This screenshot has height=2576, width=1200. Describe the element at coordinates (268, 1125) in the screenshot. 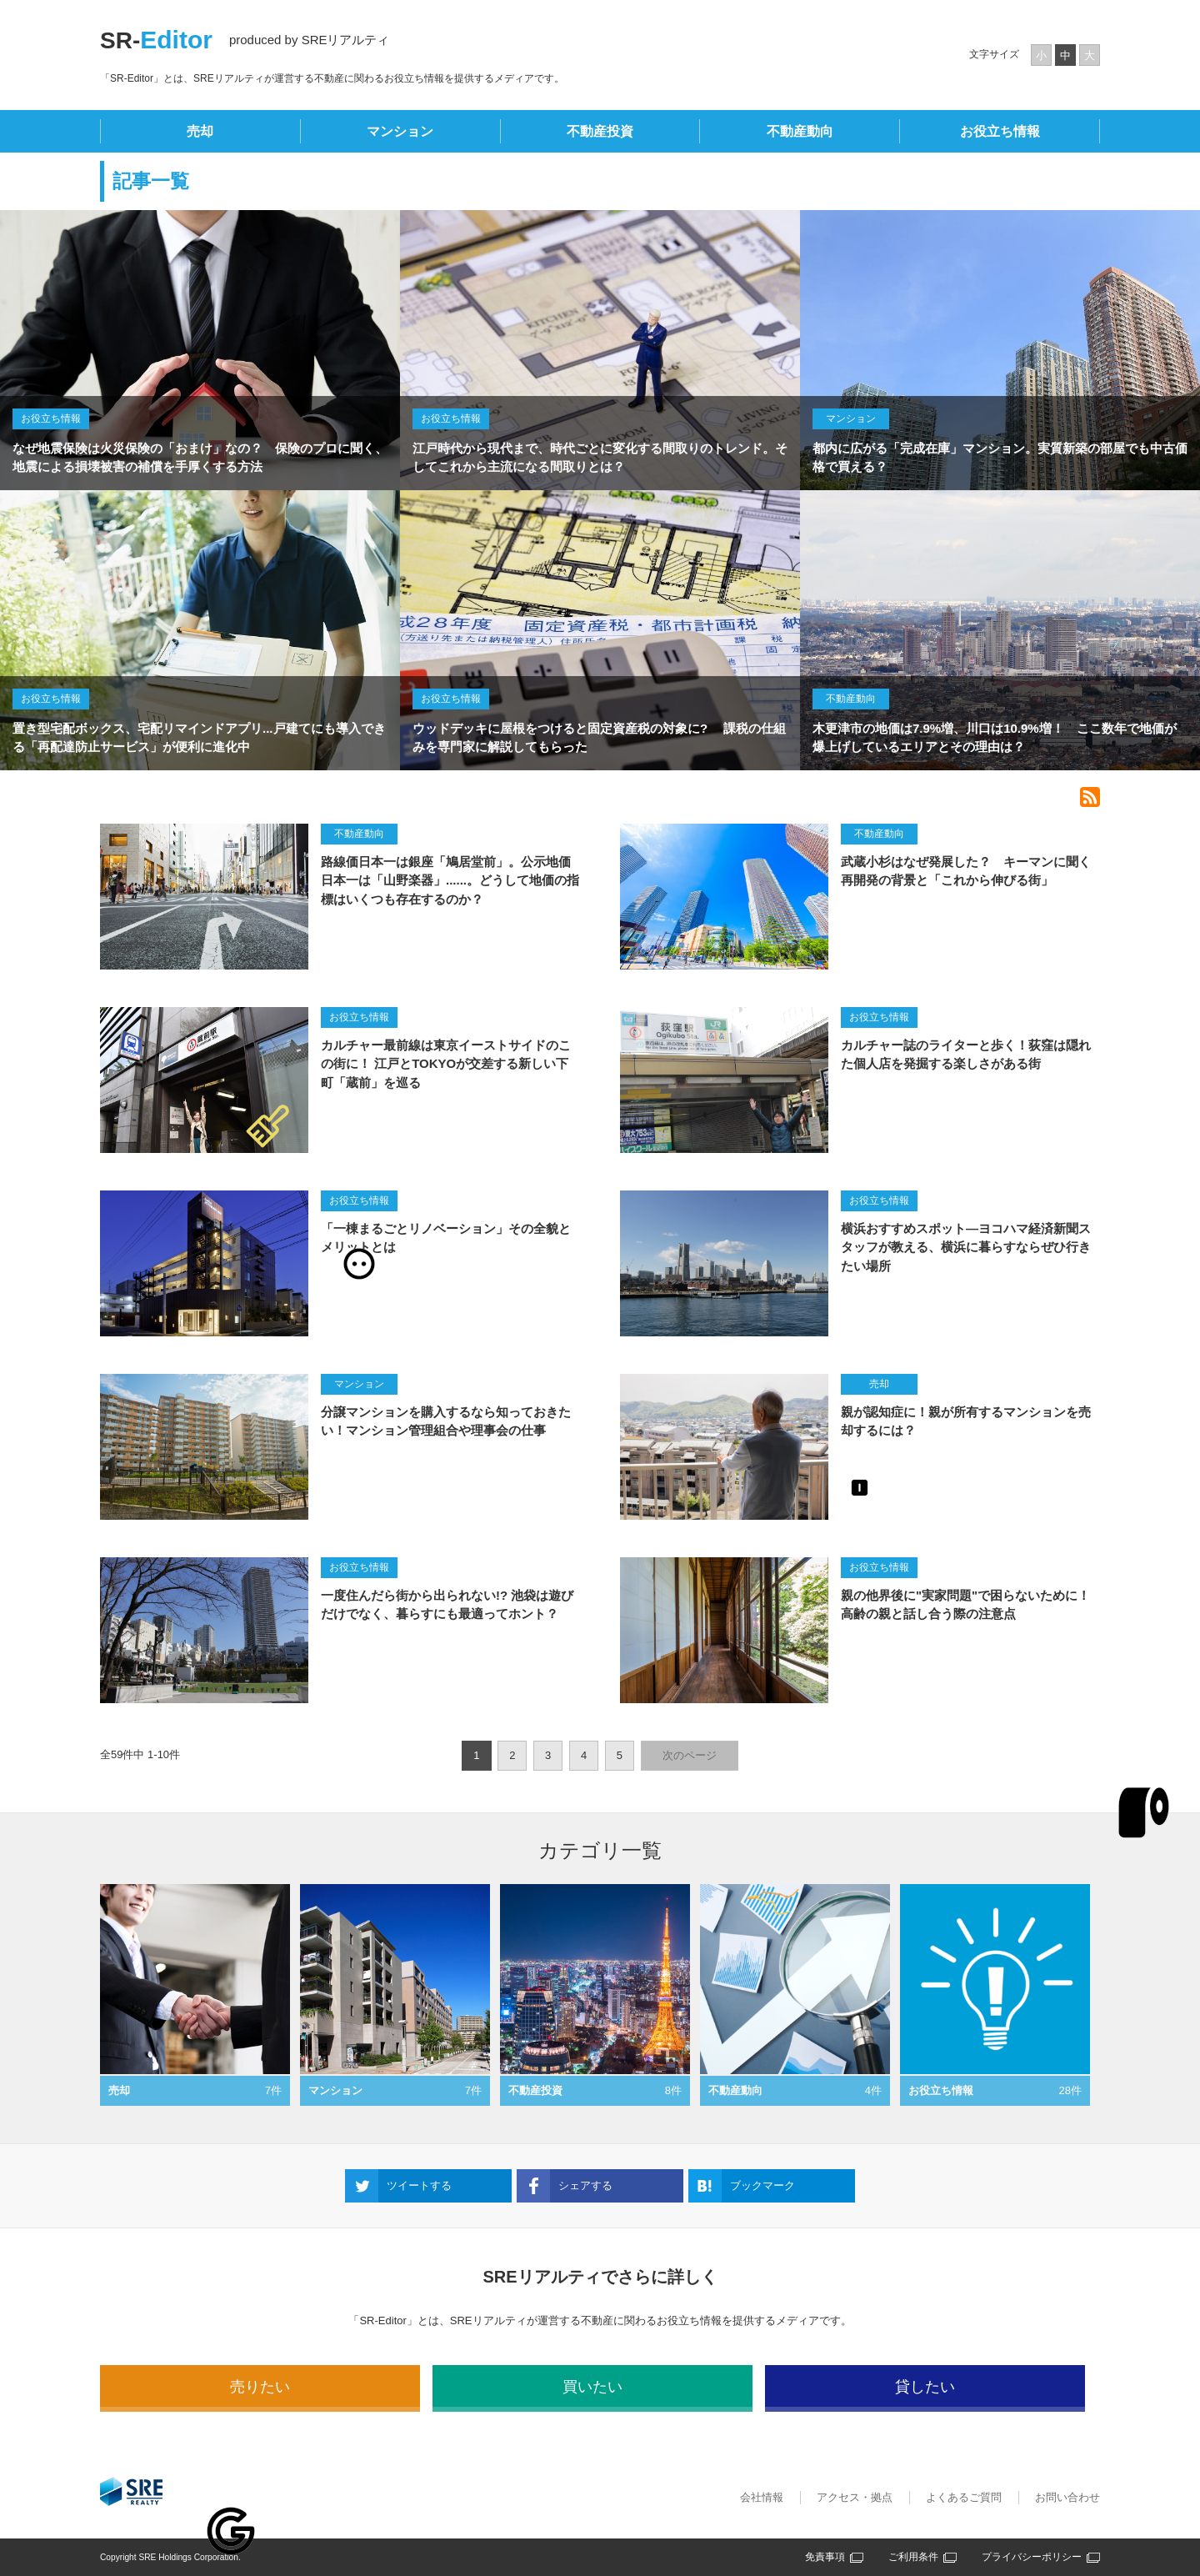

I see `access painting or drawing tools` at that location.